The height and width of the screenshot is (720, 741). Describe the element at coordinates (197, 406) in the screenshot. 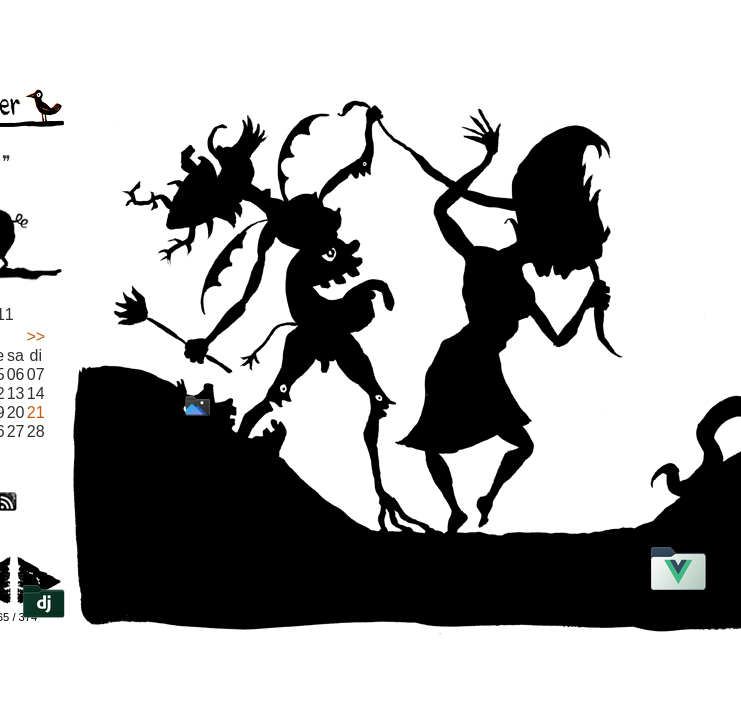

I see `open pictures folder` at that location.